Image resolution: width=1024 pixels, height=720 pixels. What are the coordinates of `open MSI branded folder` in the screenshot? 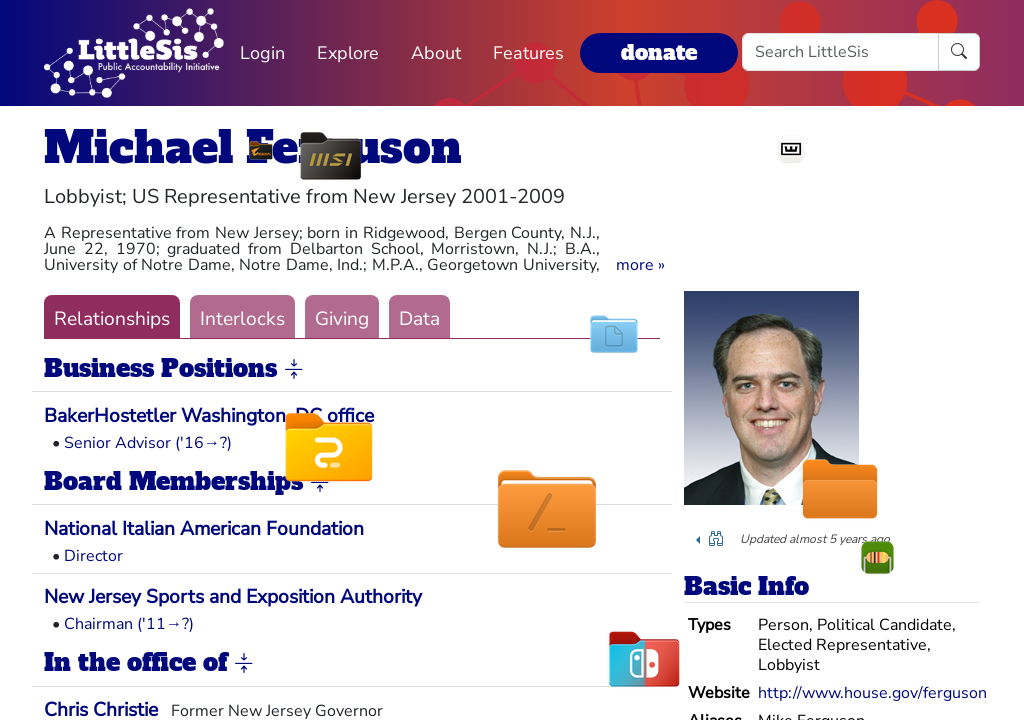 It's located at (330, 157).